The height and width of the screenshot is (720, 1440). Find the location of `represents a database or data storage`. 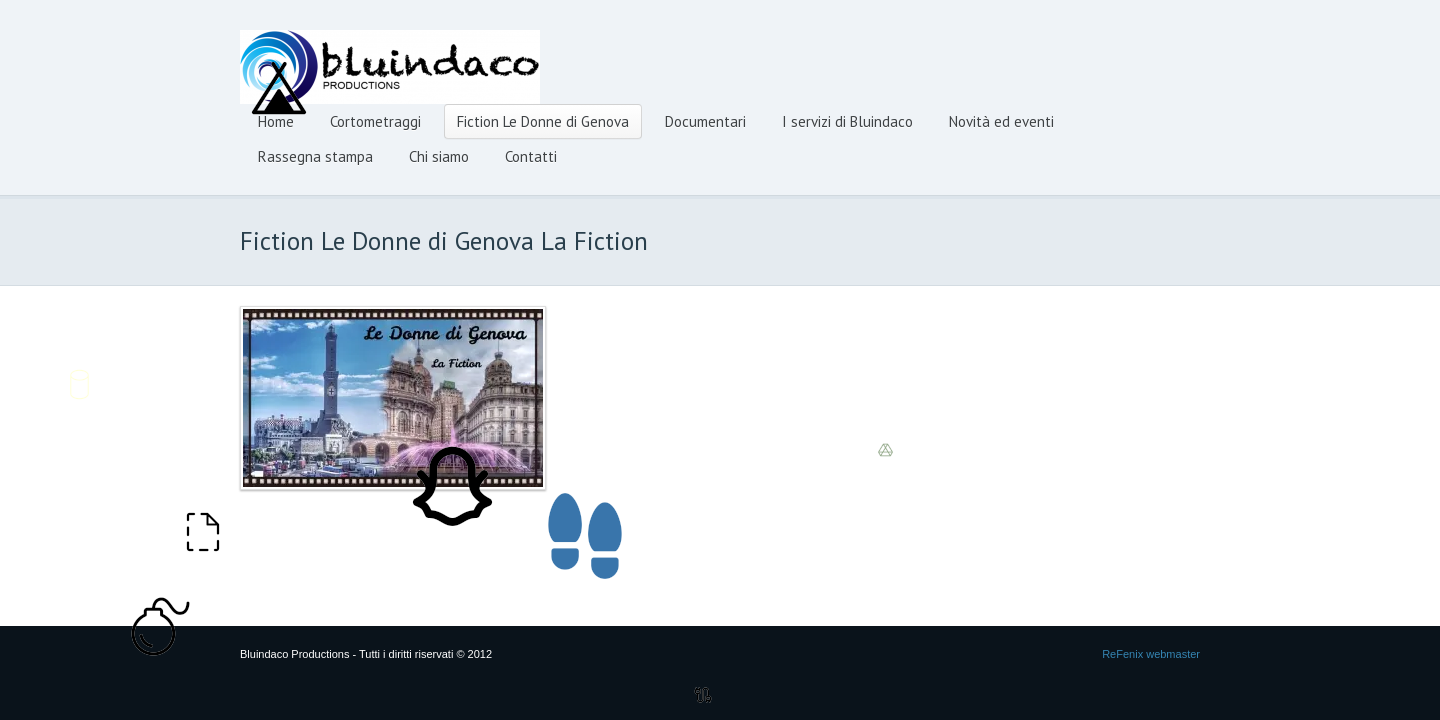

represents a database or data storage is located at coordinates (79, 384).